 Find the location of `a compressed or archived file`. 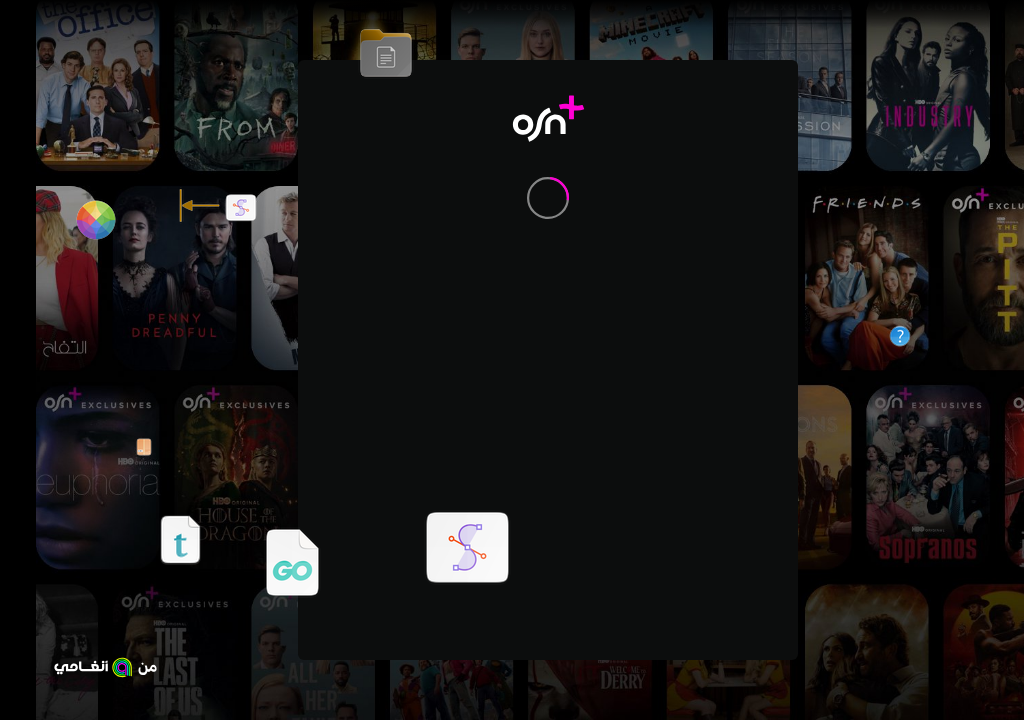

a compressed or archived file is located at coordinates (144, 447).